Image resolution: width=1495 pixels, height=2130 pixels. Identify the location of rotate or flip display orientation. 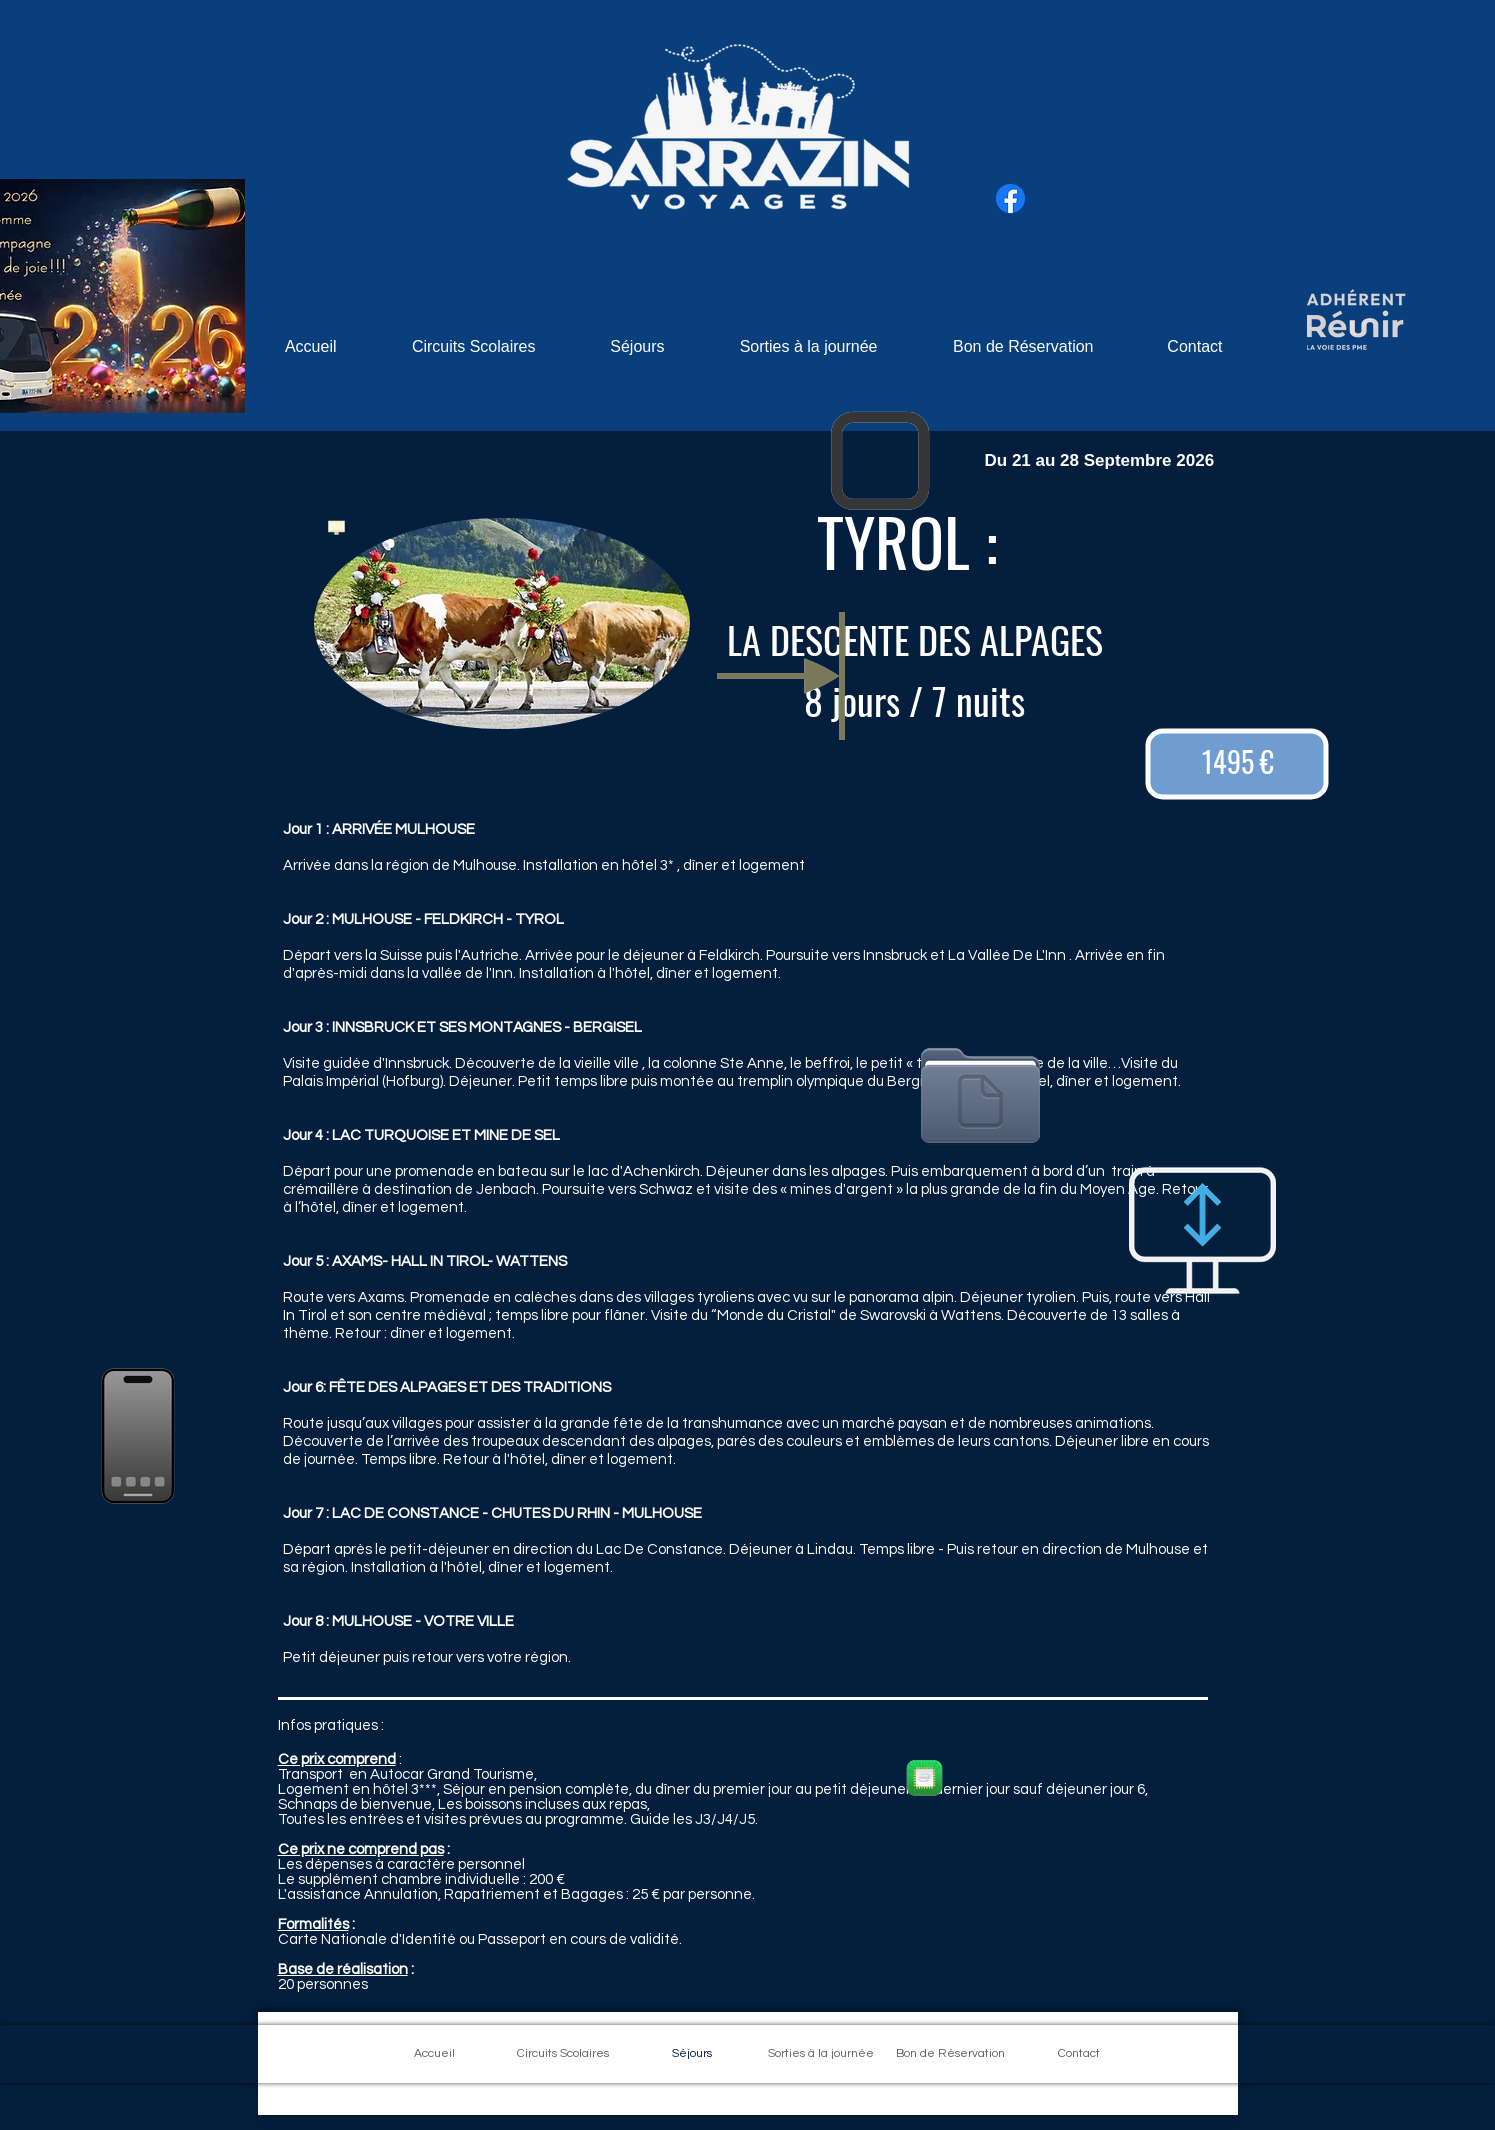
(1202, 1230).